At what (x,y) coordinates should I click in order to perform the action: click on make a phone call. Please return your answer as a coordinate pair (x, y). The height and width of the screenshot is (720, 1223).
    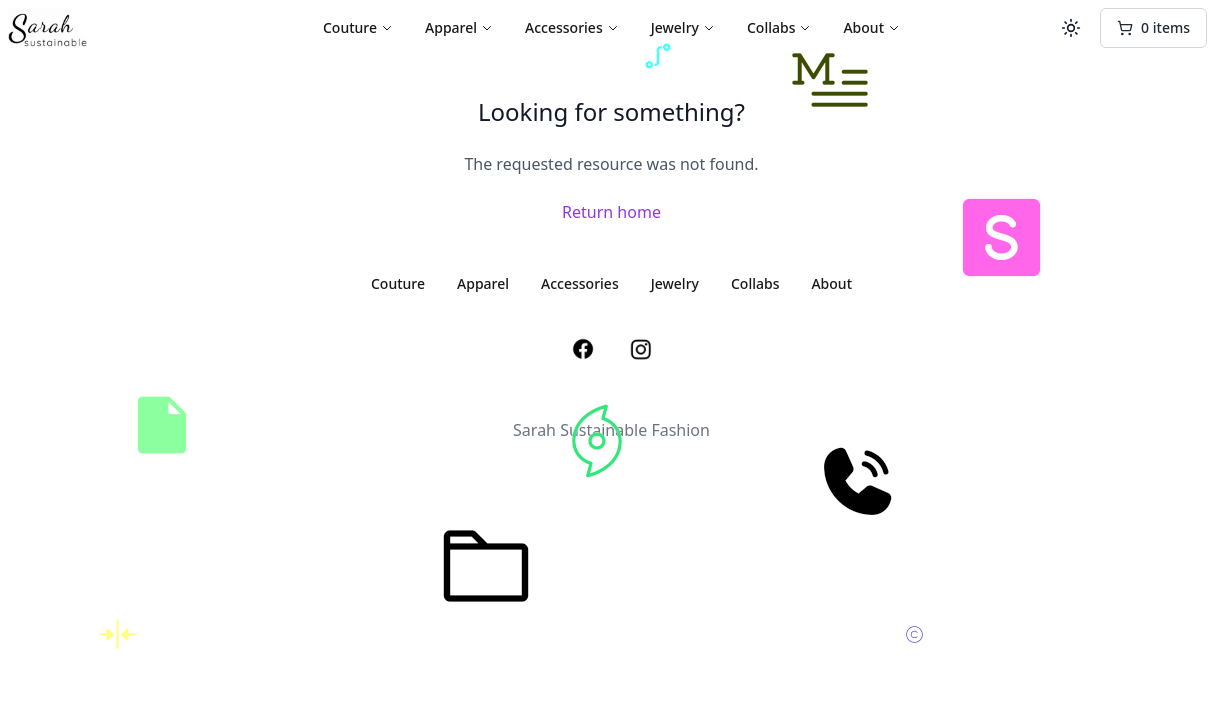
    Looking at the image, I should click on (859, 480).